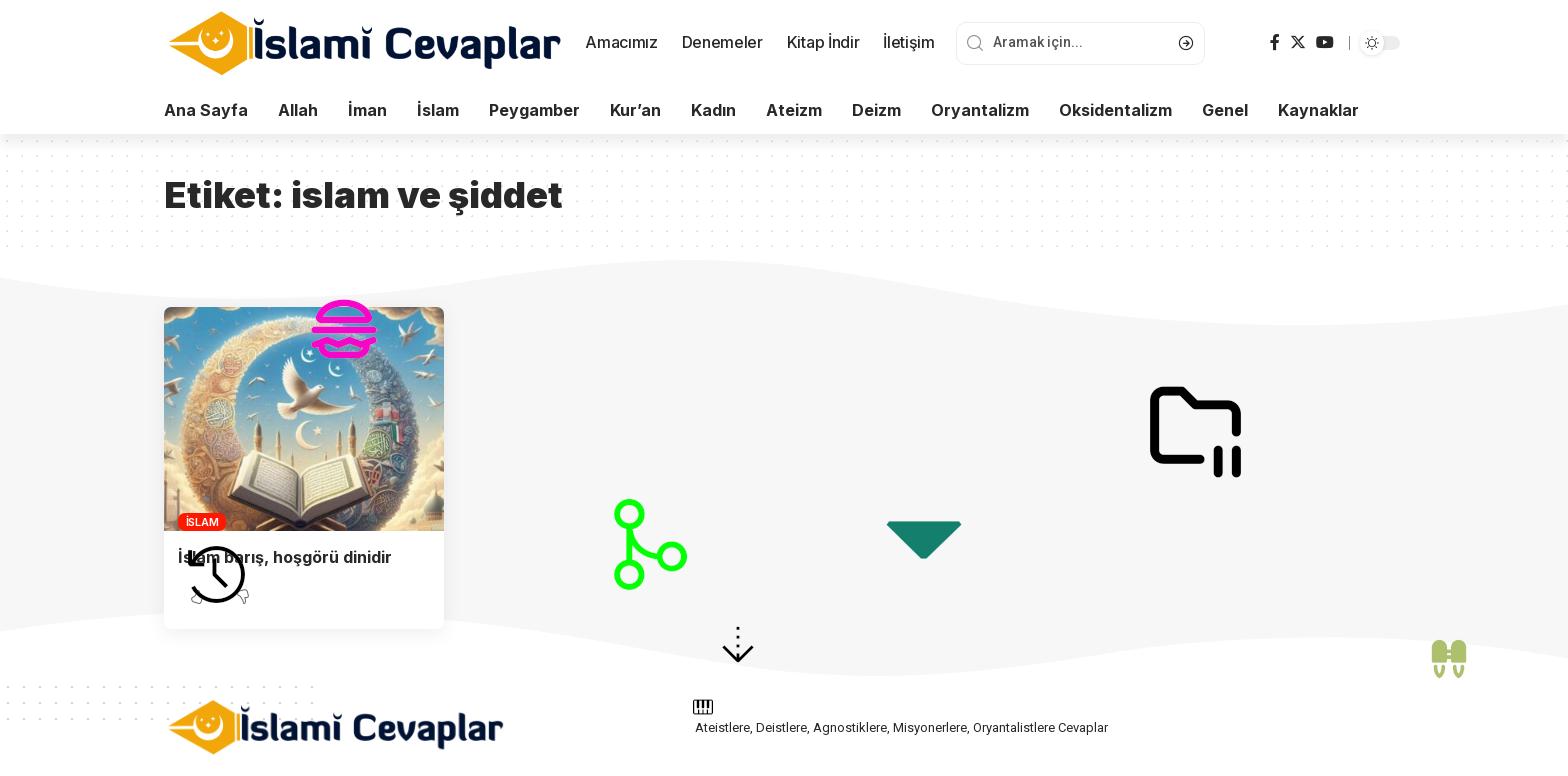 The width and height of the screenshot is (1568, 776). Describe the element at coordinates (1195, 427) in the screenshot. I see `pause folder sync or backup` at that location.